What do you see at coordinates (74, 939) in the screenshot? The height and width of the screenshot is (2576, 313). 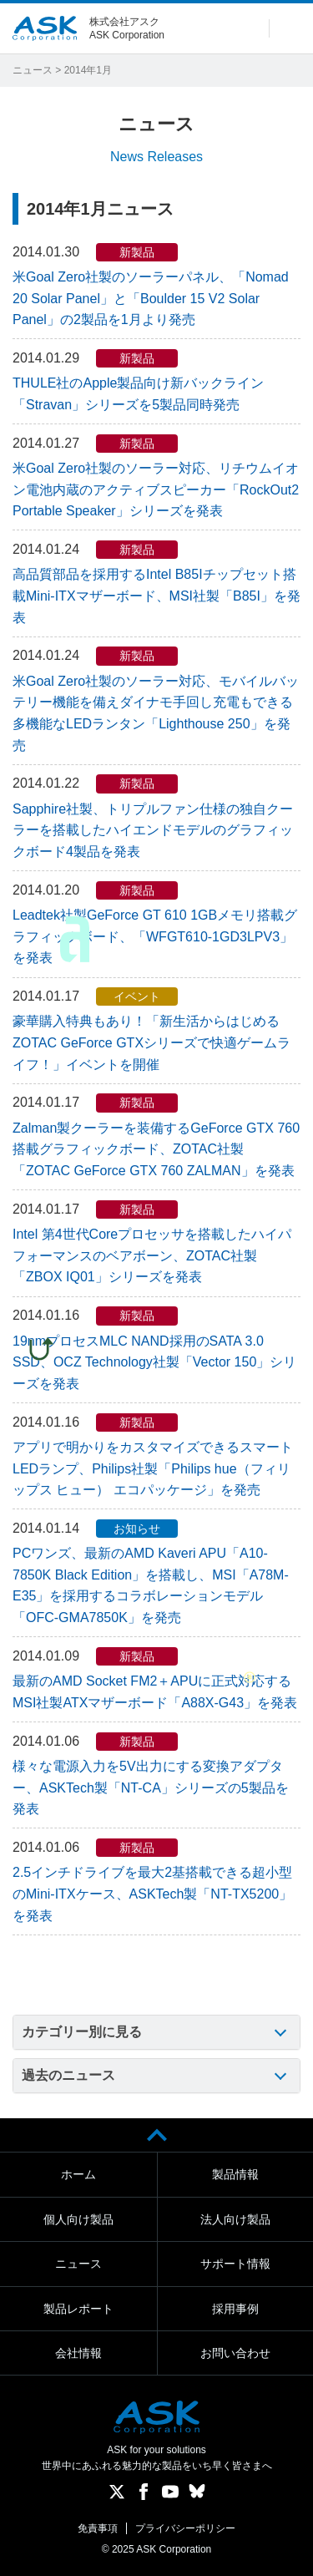 I see `appian brand logo` at bounding box center [74, 939].